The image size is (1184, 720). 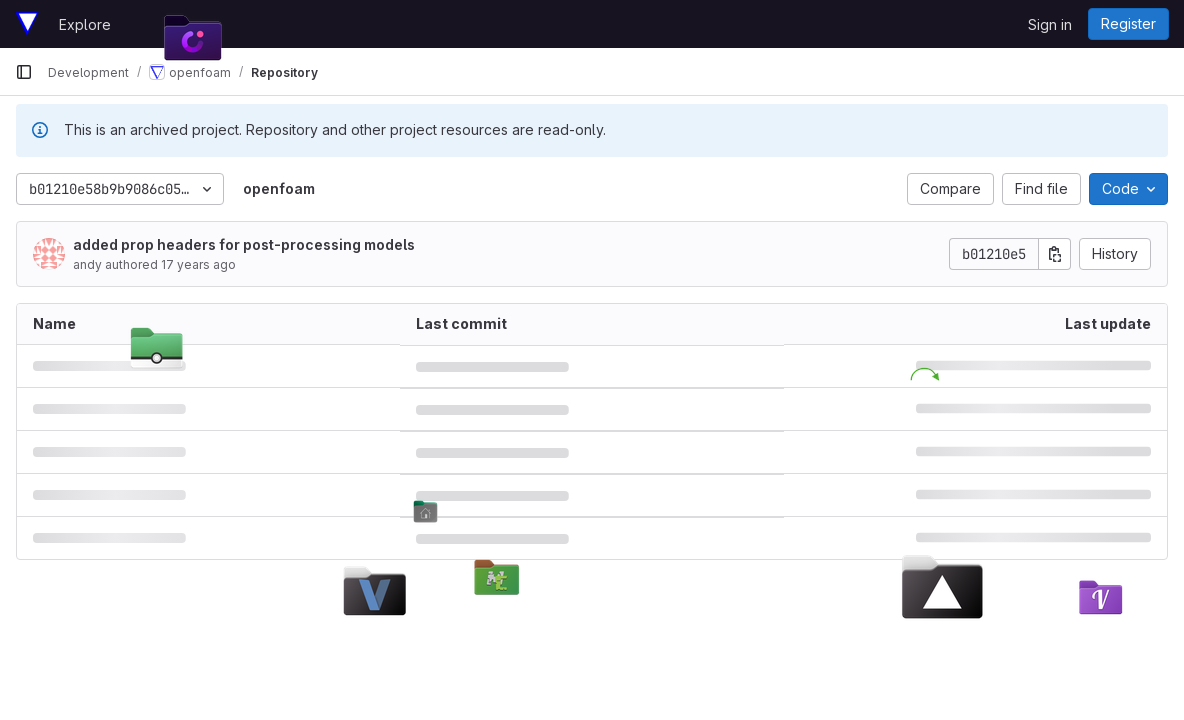 What do you see at coordinates (156, 349) in the screenshot?
I see `folder for storing pokémon-related files or games` at bounding box center [156, 349].